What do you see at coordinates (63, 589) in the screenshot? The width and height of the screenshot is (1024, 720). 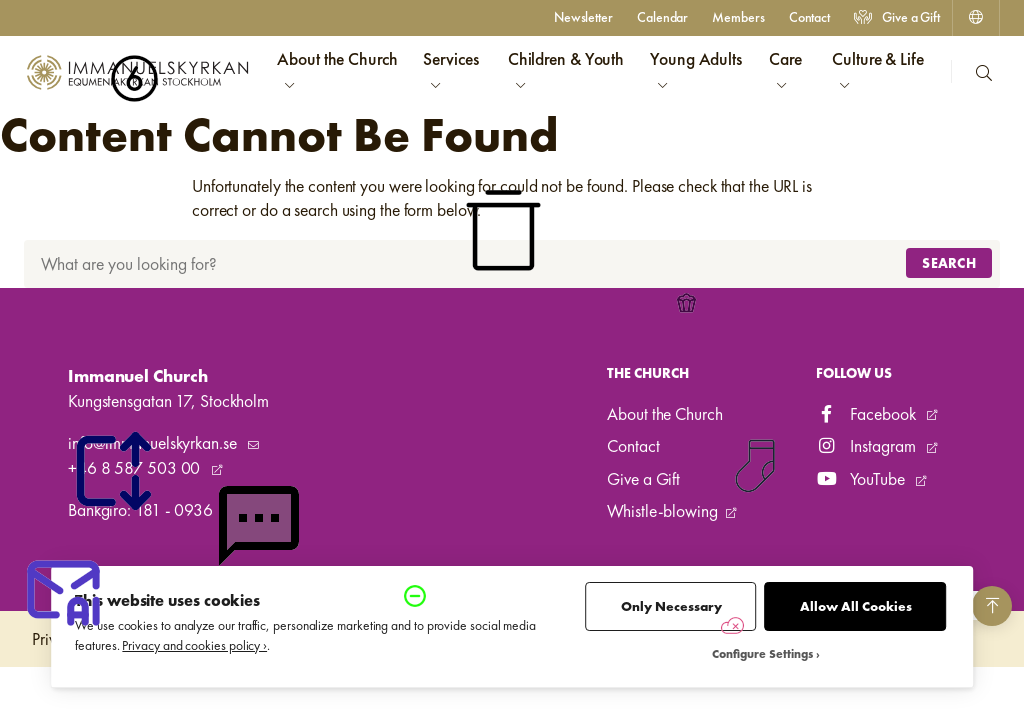 I see `access AI-powered email features` at bounding box center [63, 589].